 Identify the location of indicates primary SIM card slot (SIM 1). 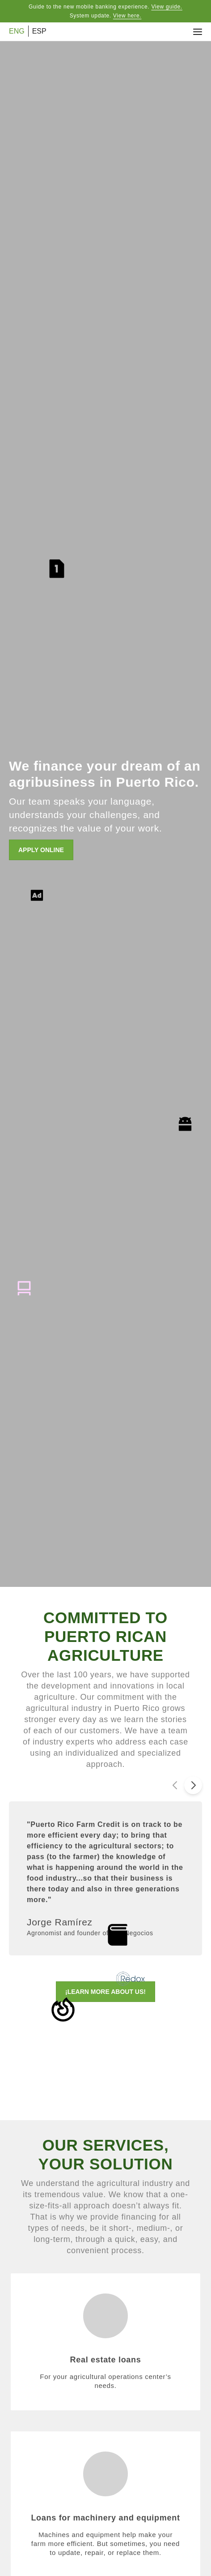
(57, 569).